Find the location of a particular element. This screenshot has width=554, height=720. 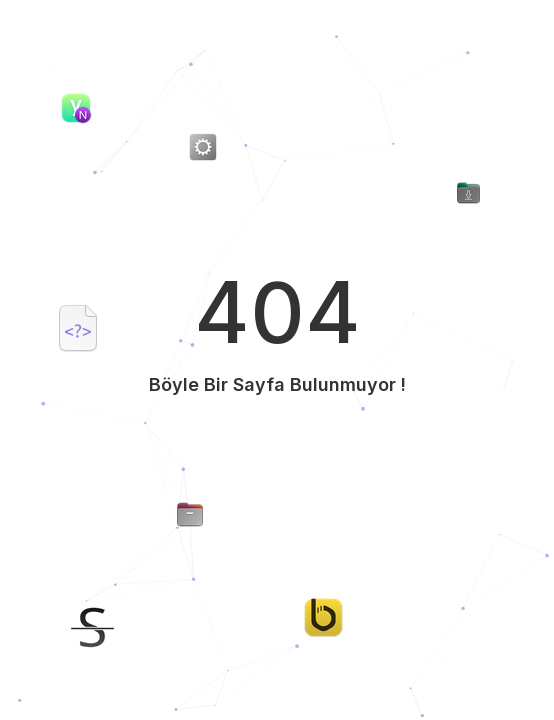

apply strikethrough formatting to selected text is located at coordinates (92, 628).